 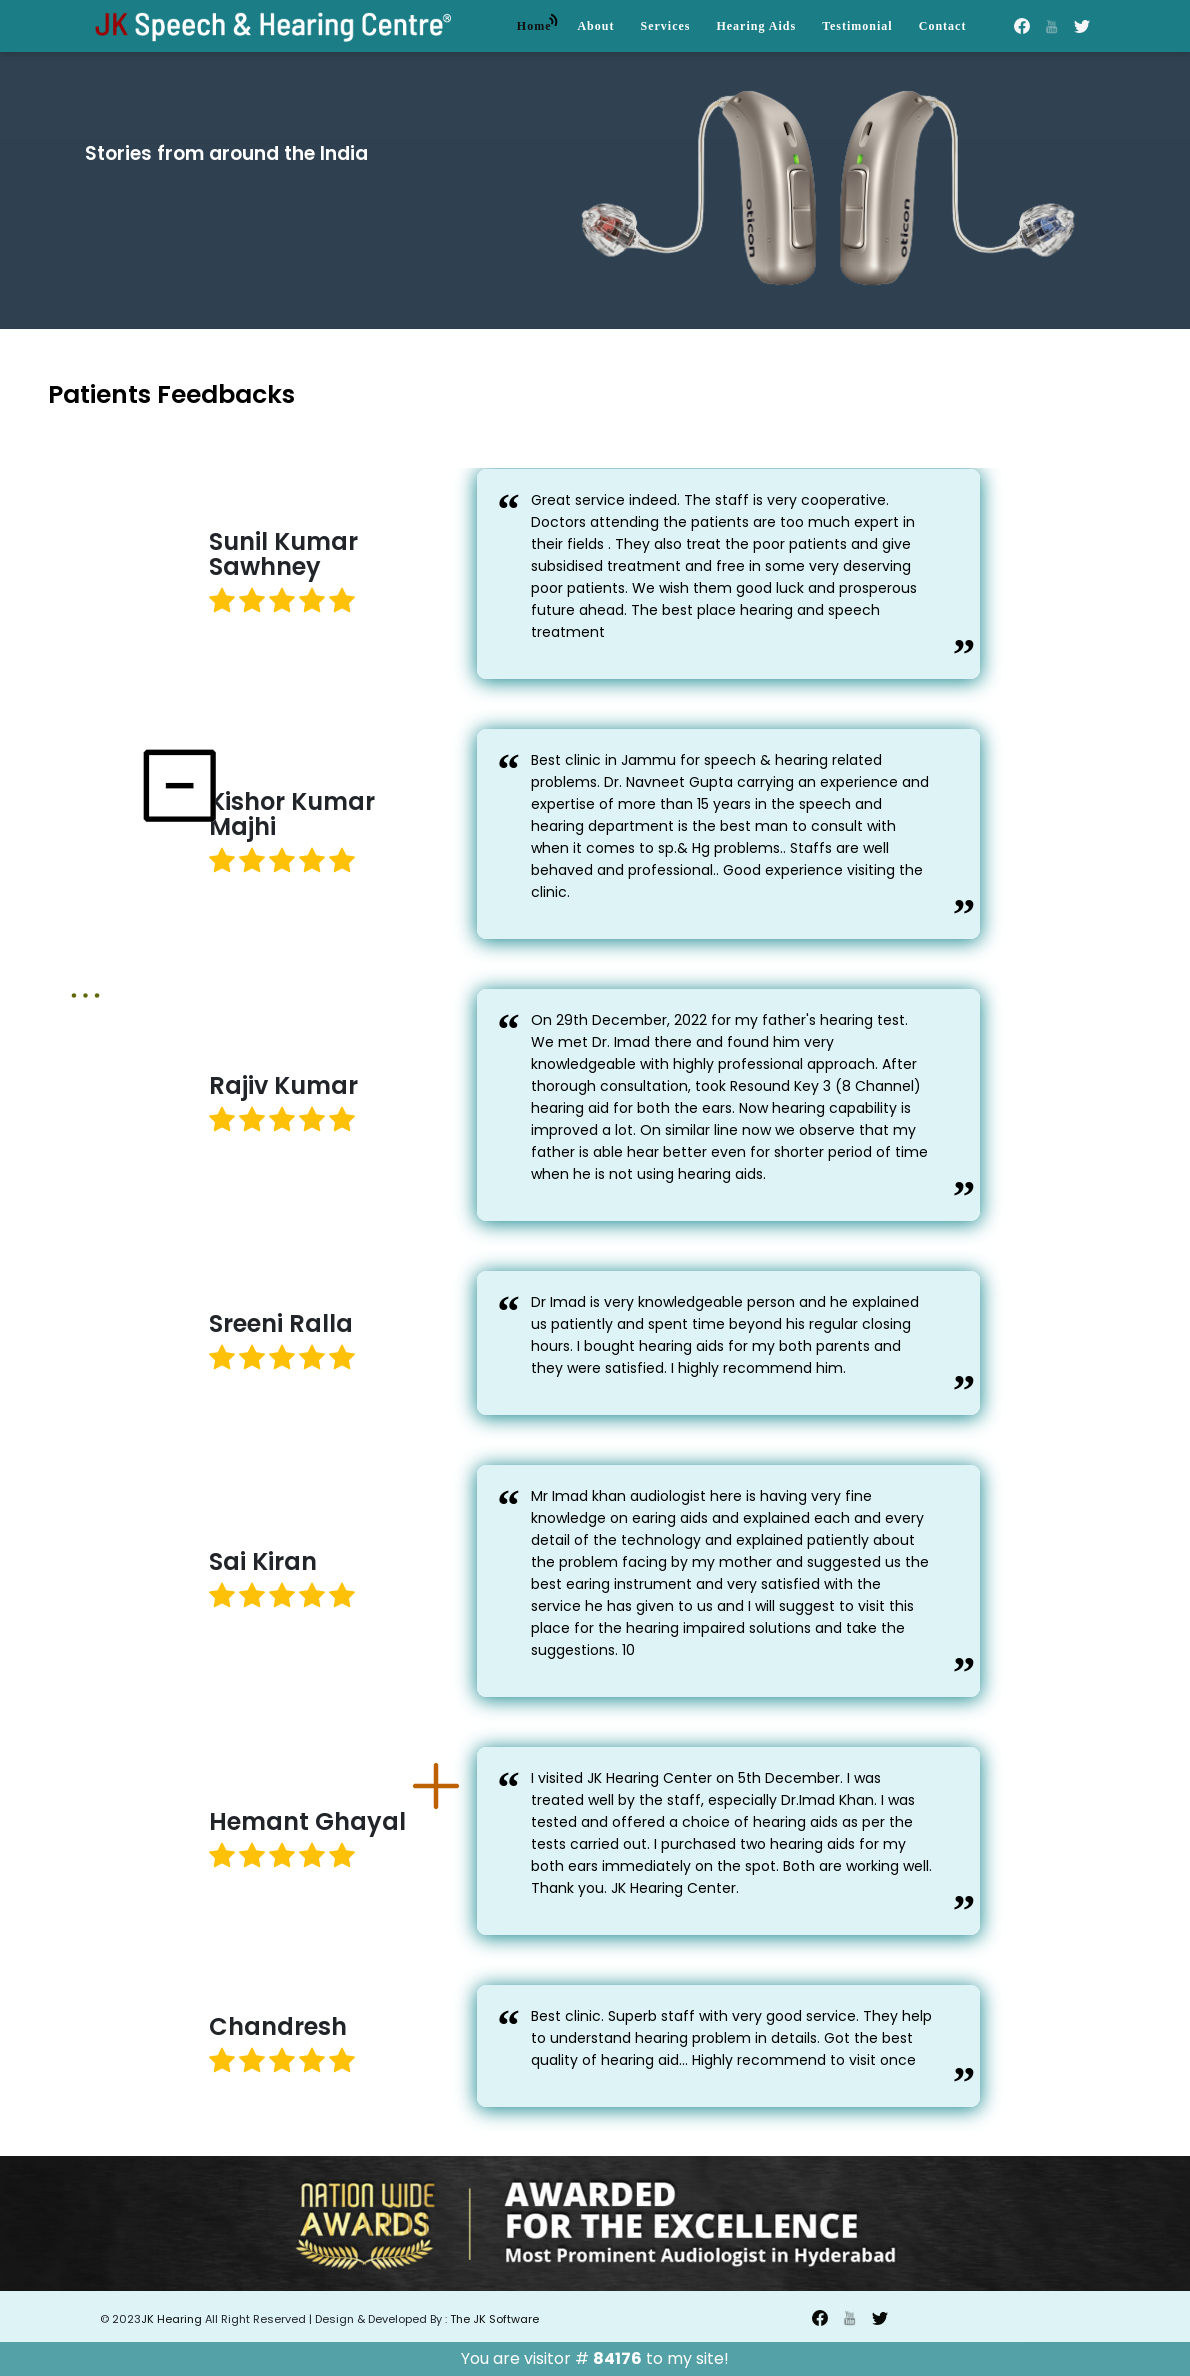 What do you see at coordinates (436, 1786) in the screenshot?
I see `add a new item` at bounding box center [436, 1786].